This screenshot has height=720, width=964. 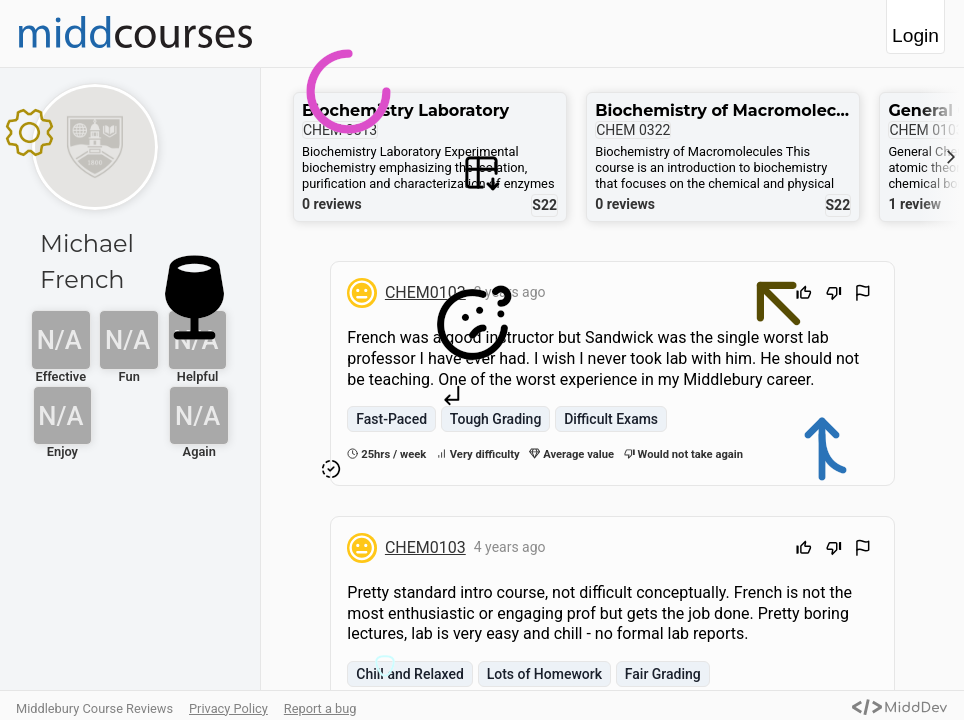 What do you see at coordinates (331, 469) in the screenshot?
I see `task or process completed successfully` at bounding box center [331, 469].